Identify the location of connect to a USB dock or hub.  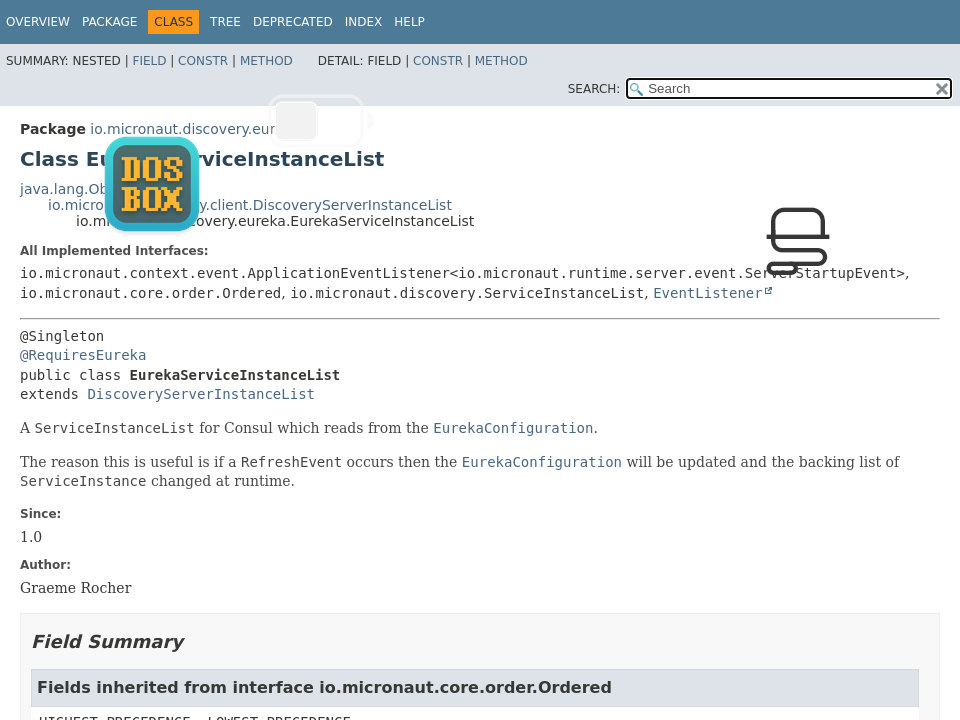
(798, 239).